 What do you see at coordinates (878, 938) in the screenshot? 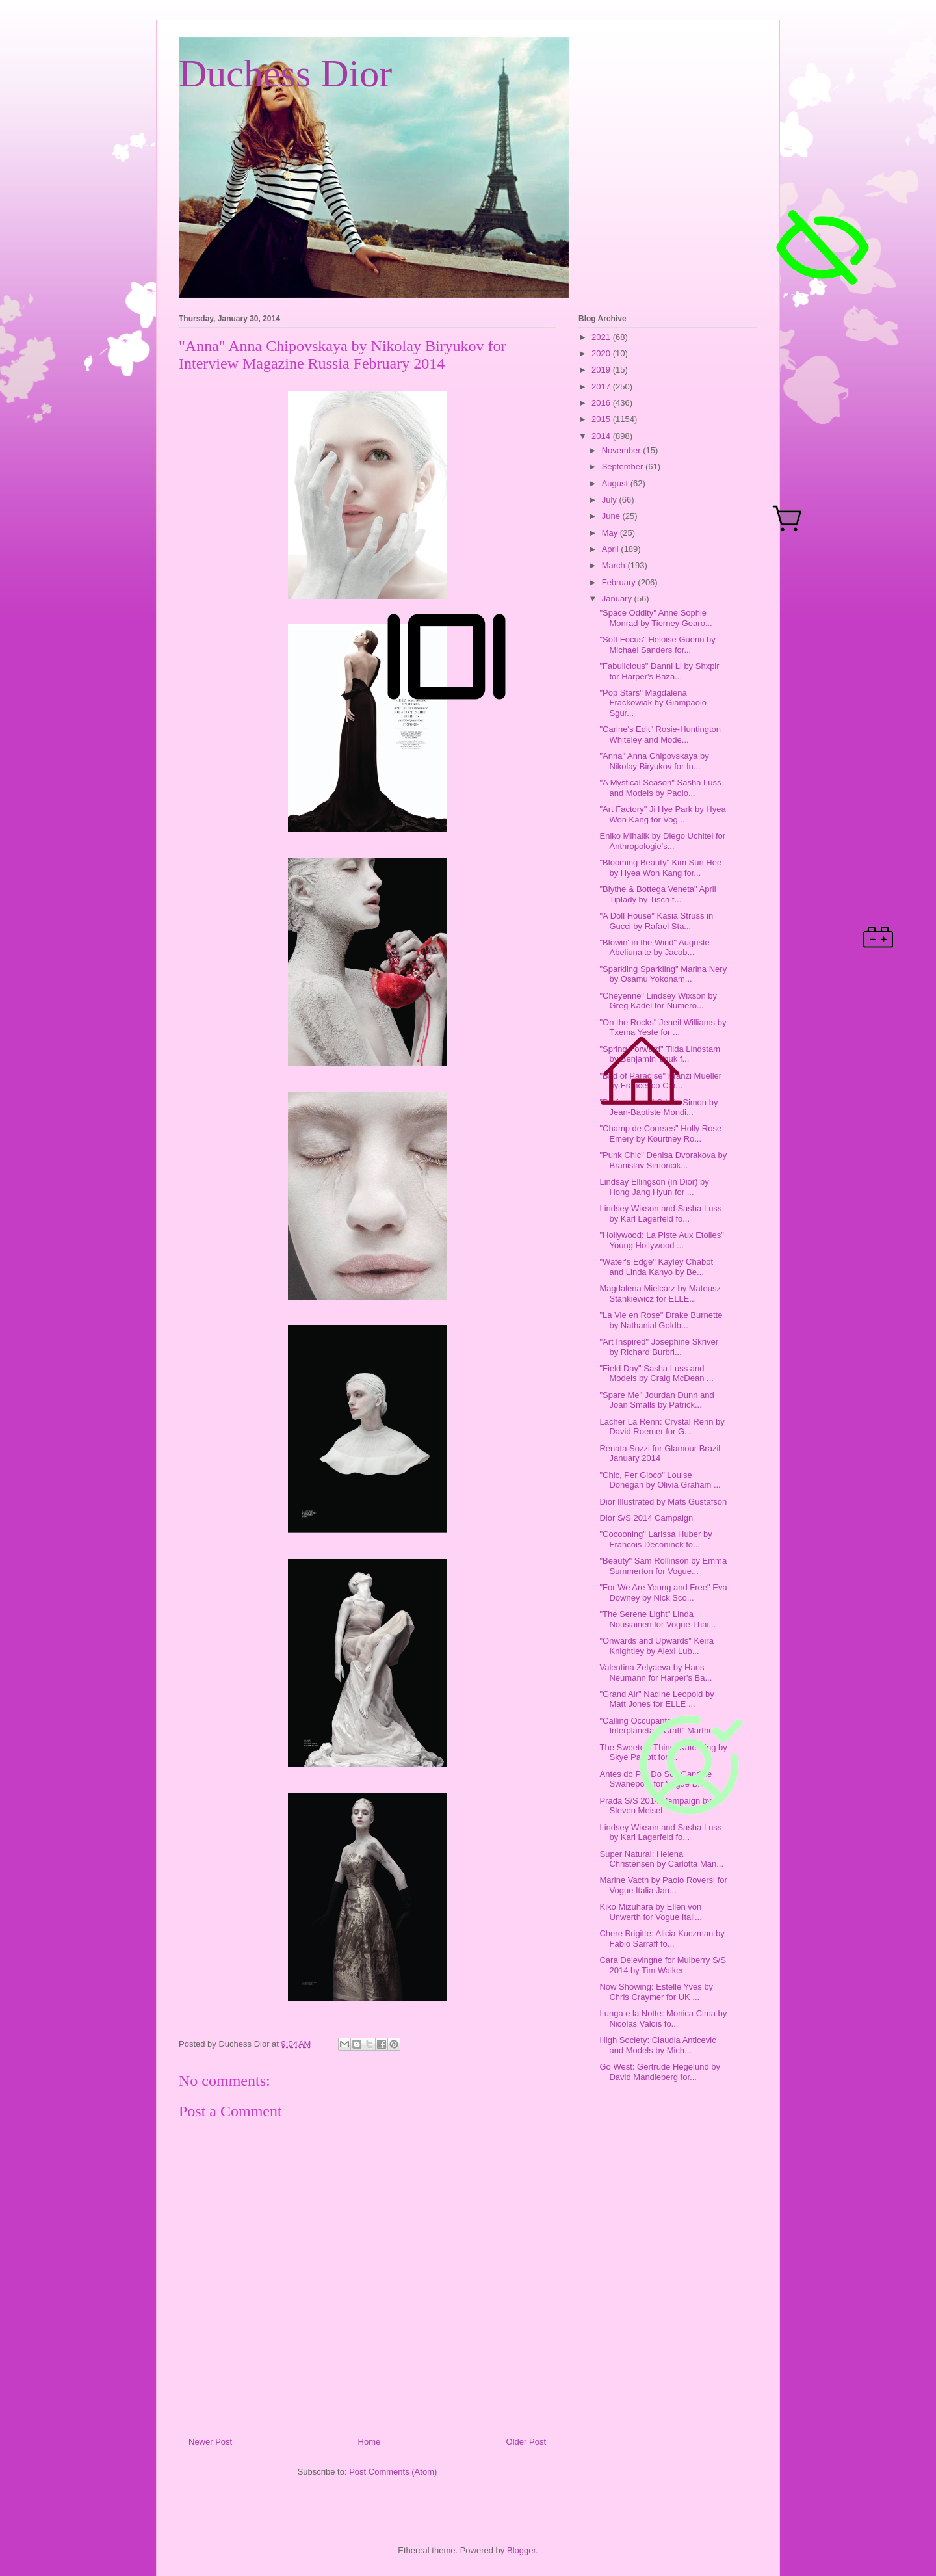
I see `check vehicle battery status` at bounding box center [878, 938].